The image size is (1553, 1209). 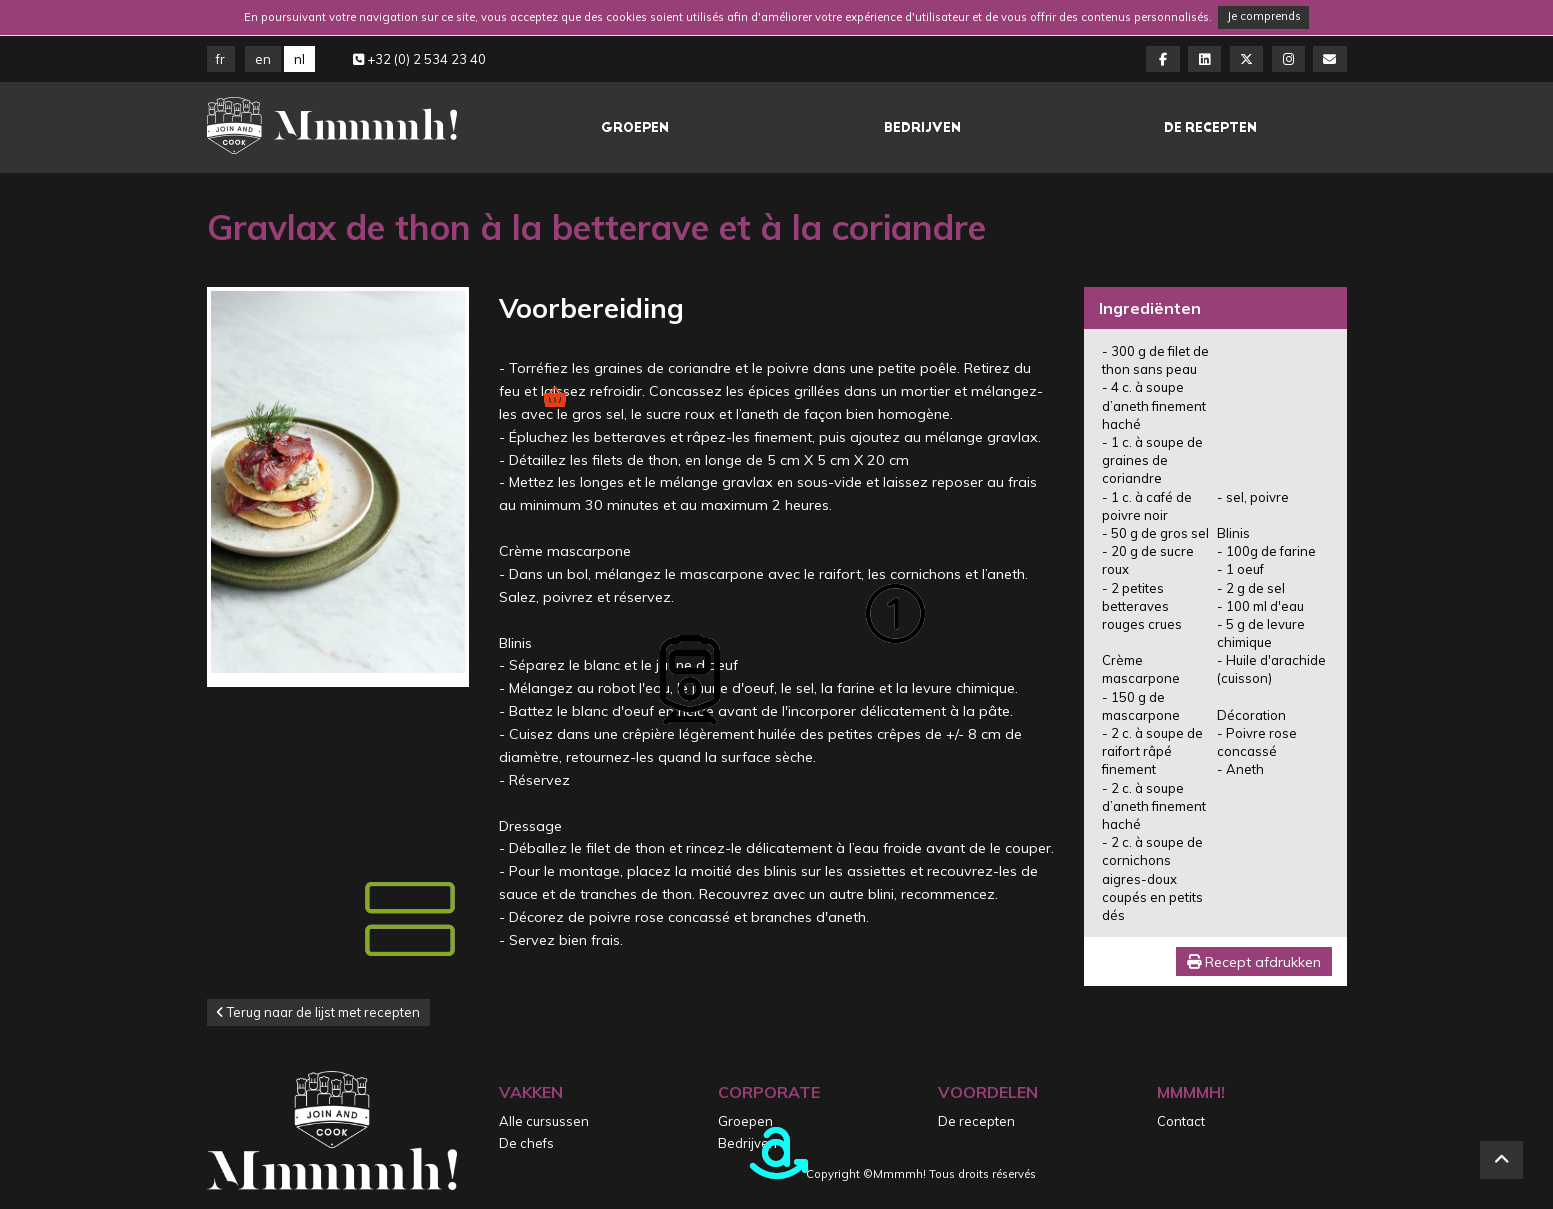 I want to click on indicates the first step in a multi-step process, so click(x=895, y=613).